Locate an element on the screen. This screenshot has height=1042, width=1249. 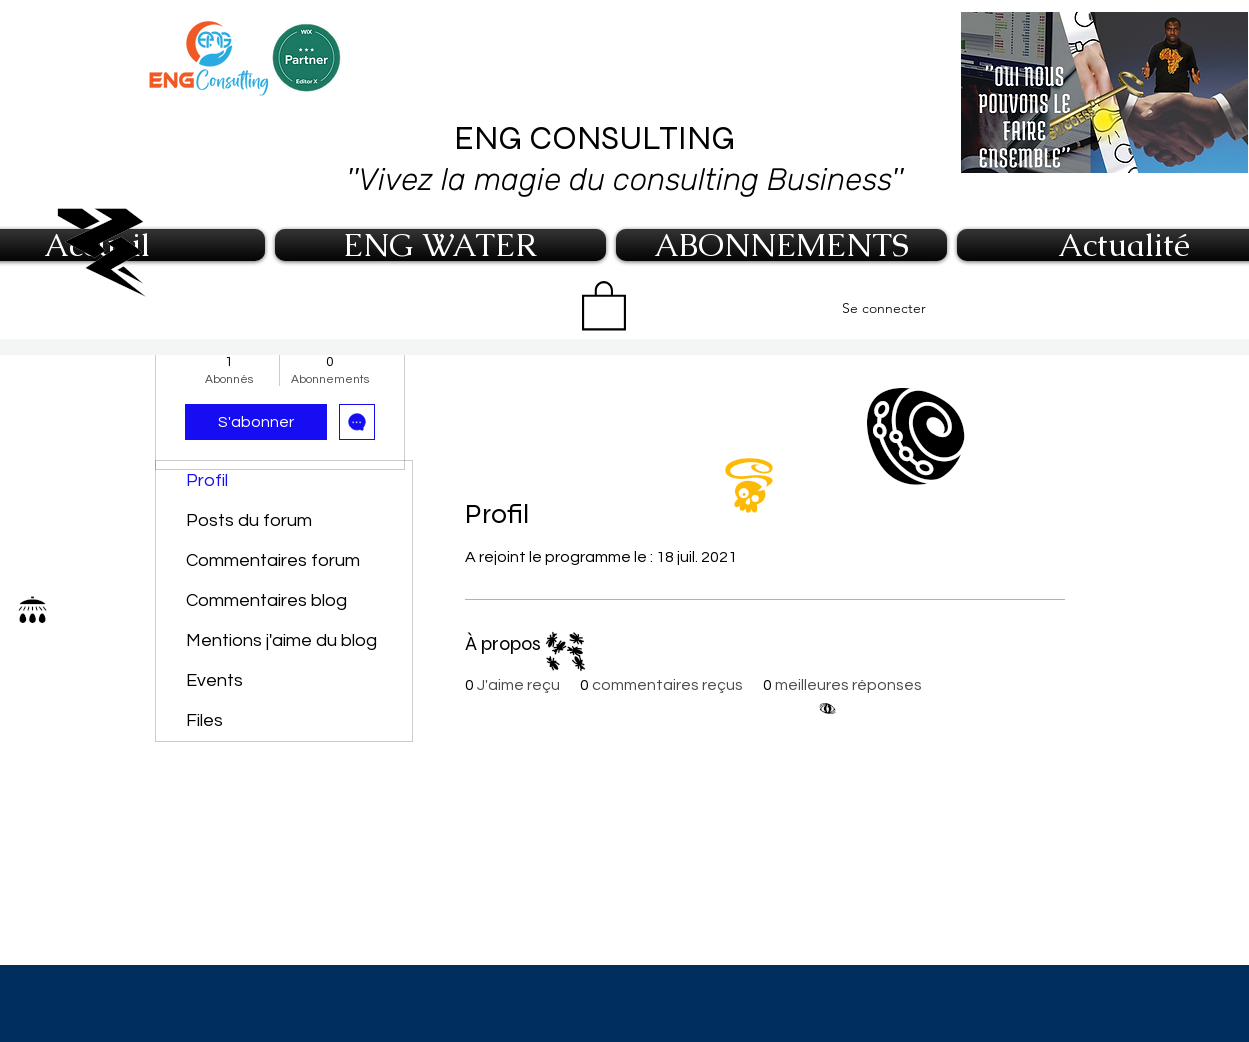
indicates a stealth or hidden status in gameplay is located at coordinates (827, 708).